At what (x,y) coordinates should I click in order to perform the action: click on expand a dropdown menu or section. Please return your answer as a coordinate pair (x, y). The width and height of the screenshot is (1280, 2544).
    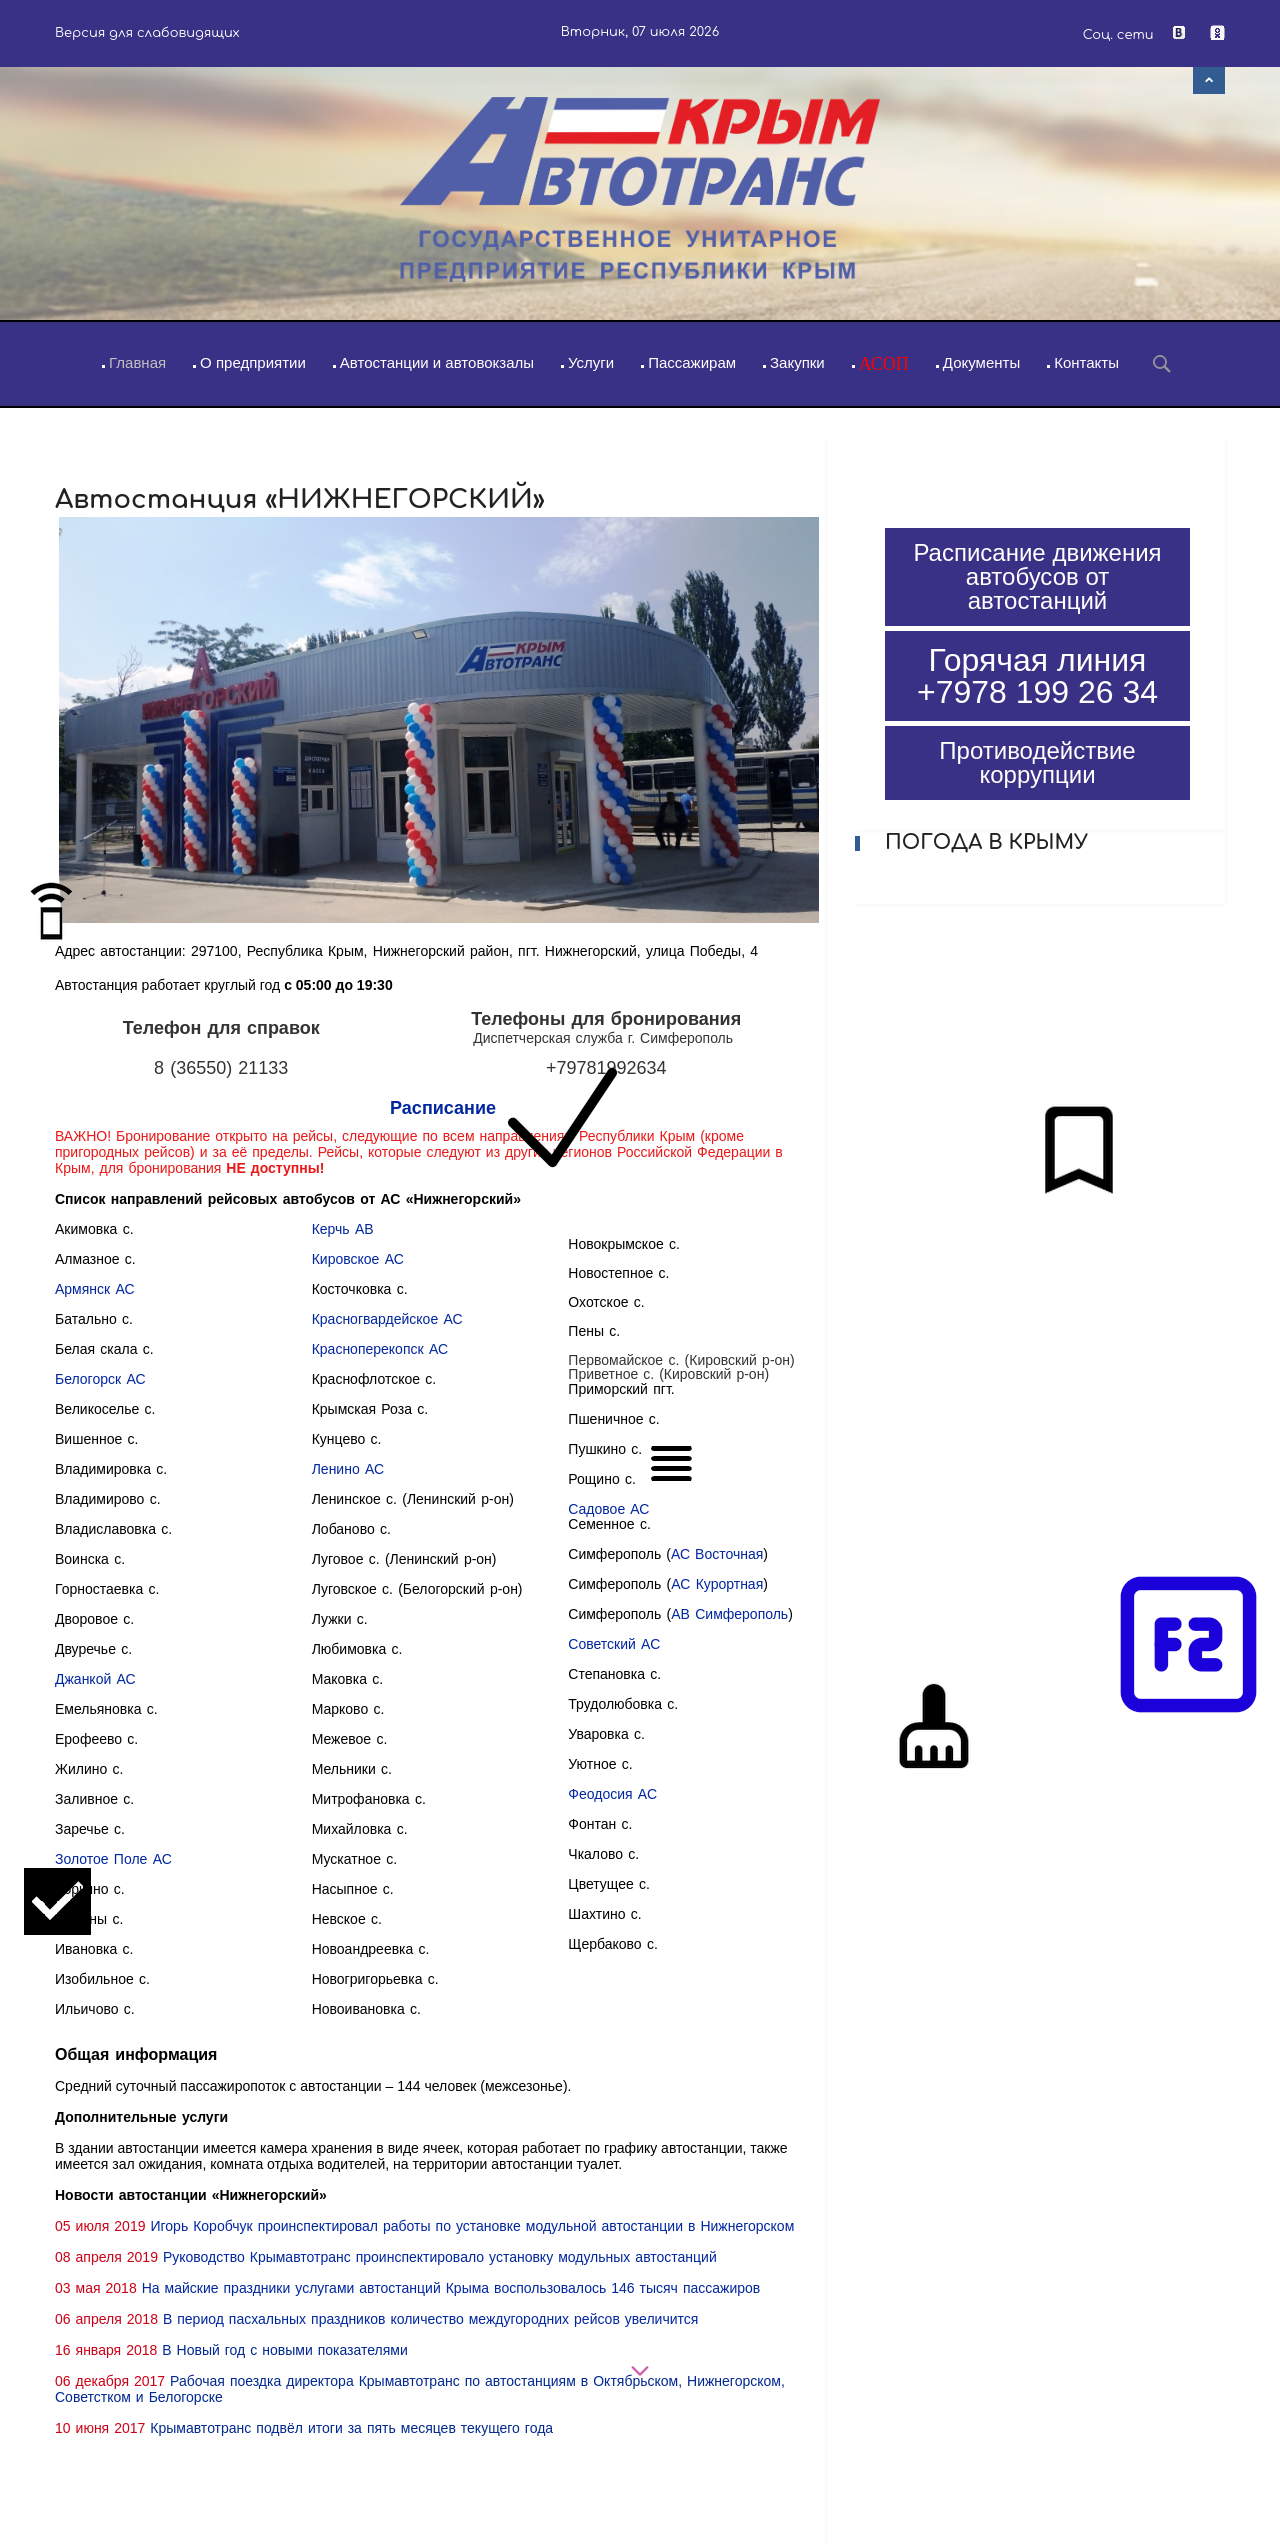
    Looking at the image, I should click on (640, 2371).